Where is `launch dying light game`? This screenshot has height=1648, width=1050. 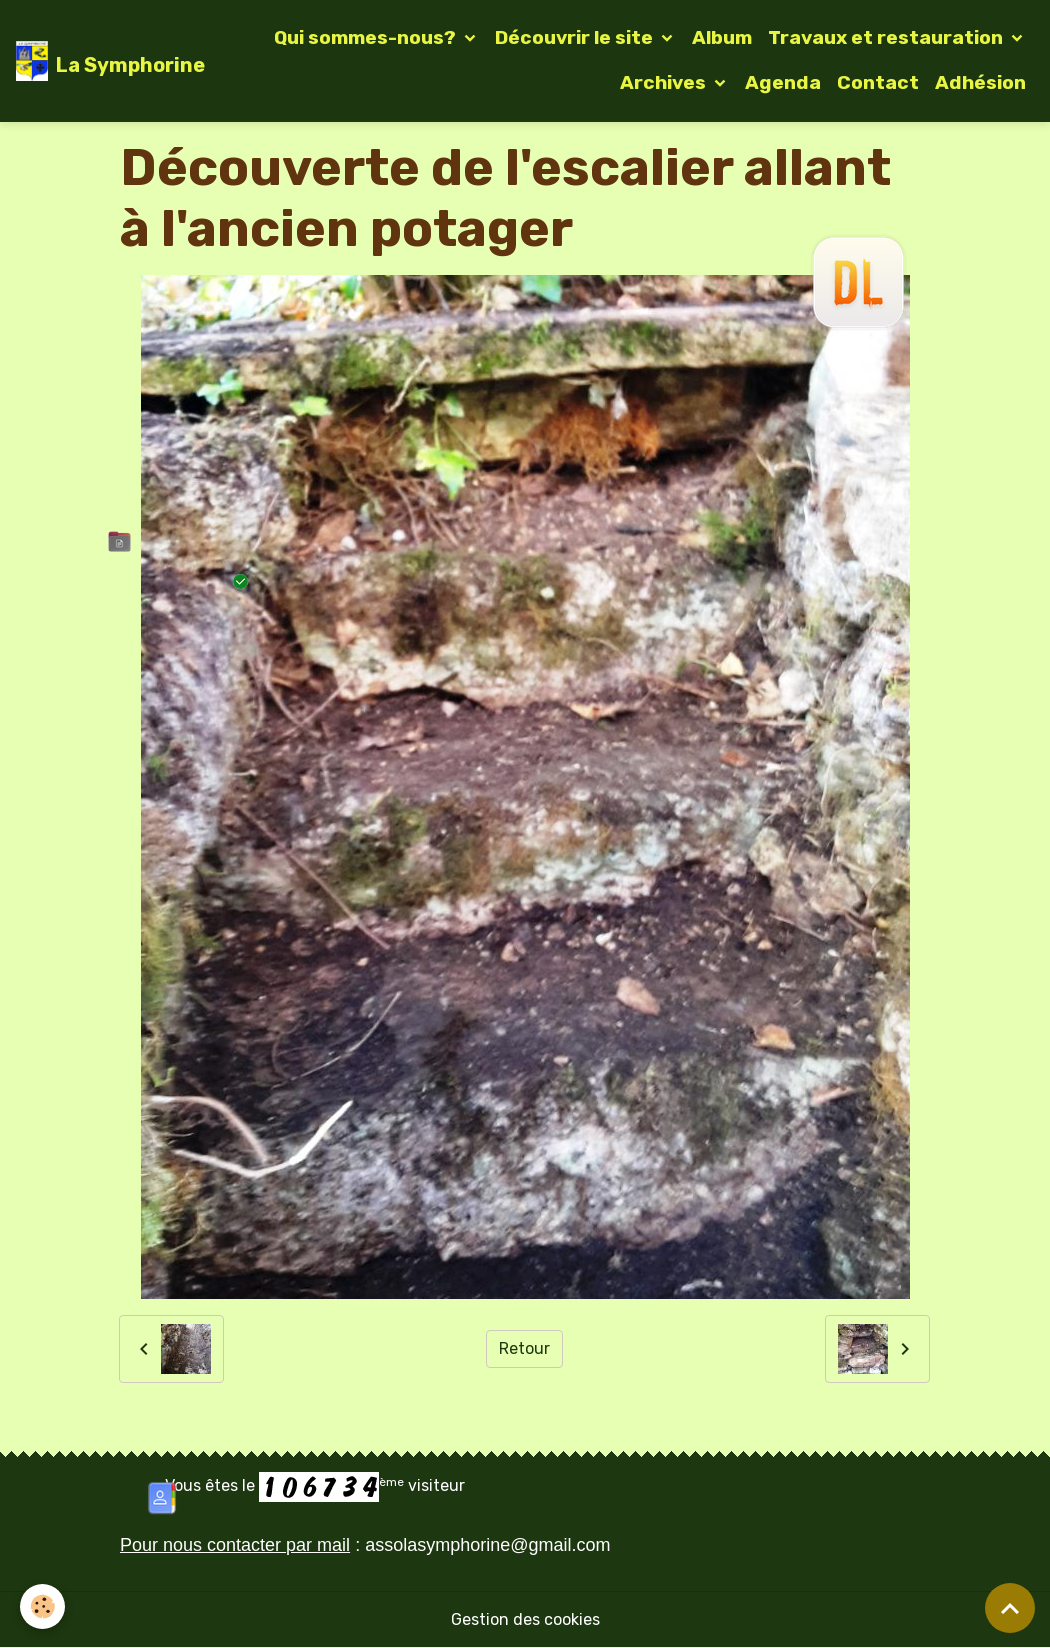
launch dying light game is located at coordinates (858, 282).